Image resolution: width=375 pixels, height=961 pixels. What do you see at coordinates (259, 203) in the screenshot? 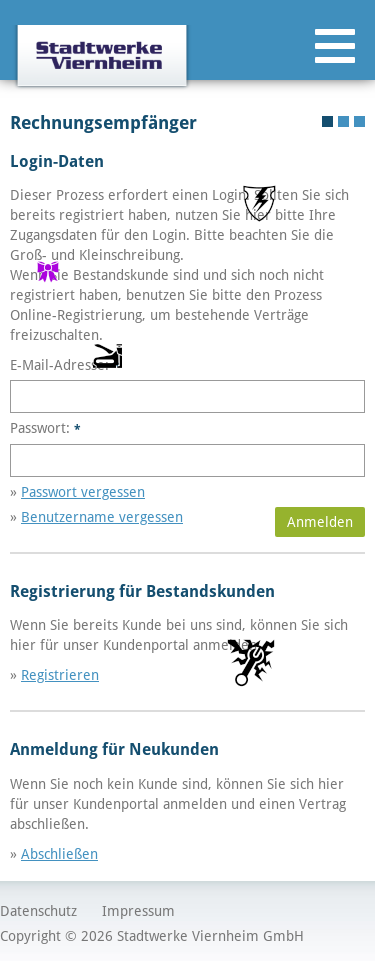
I see `activate electric shield ability` at bounding box center [259, 203].